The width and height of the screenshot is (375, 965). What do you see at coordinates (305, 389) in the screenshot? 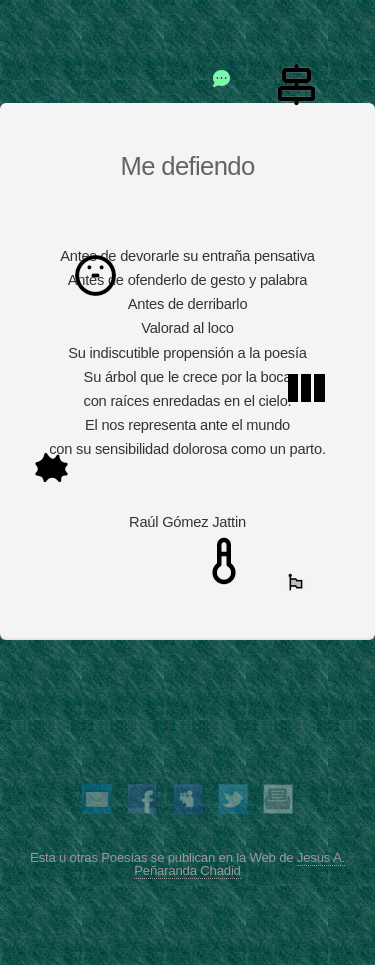
I see `switch to column view layout` at bounding box center [305, 389].